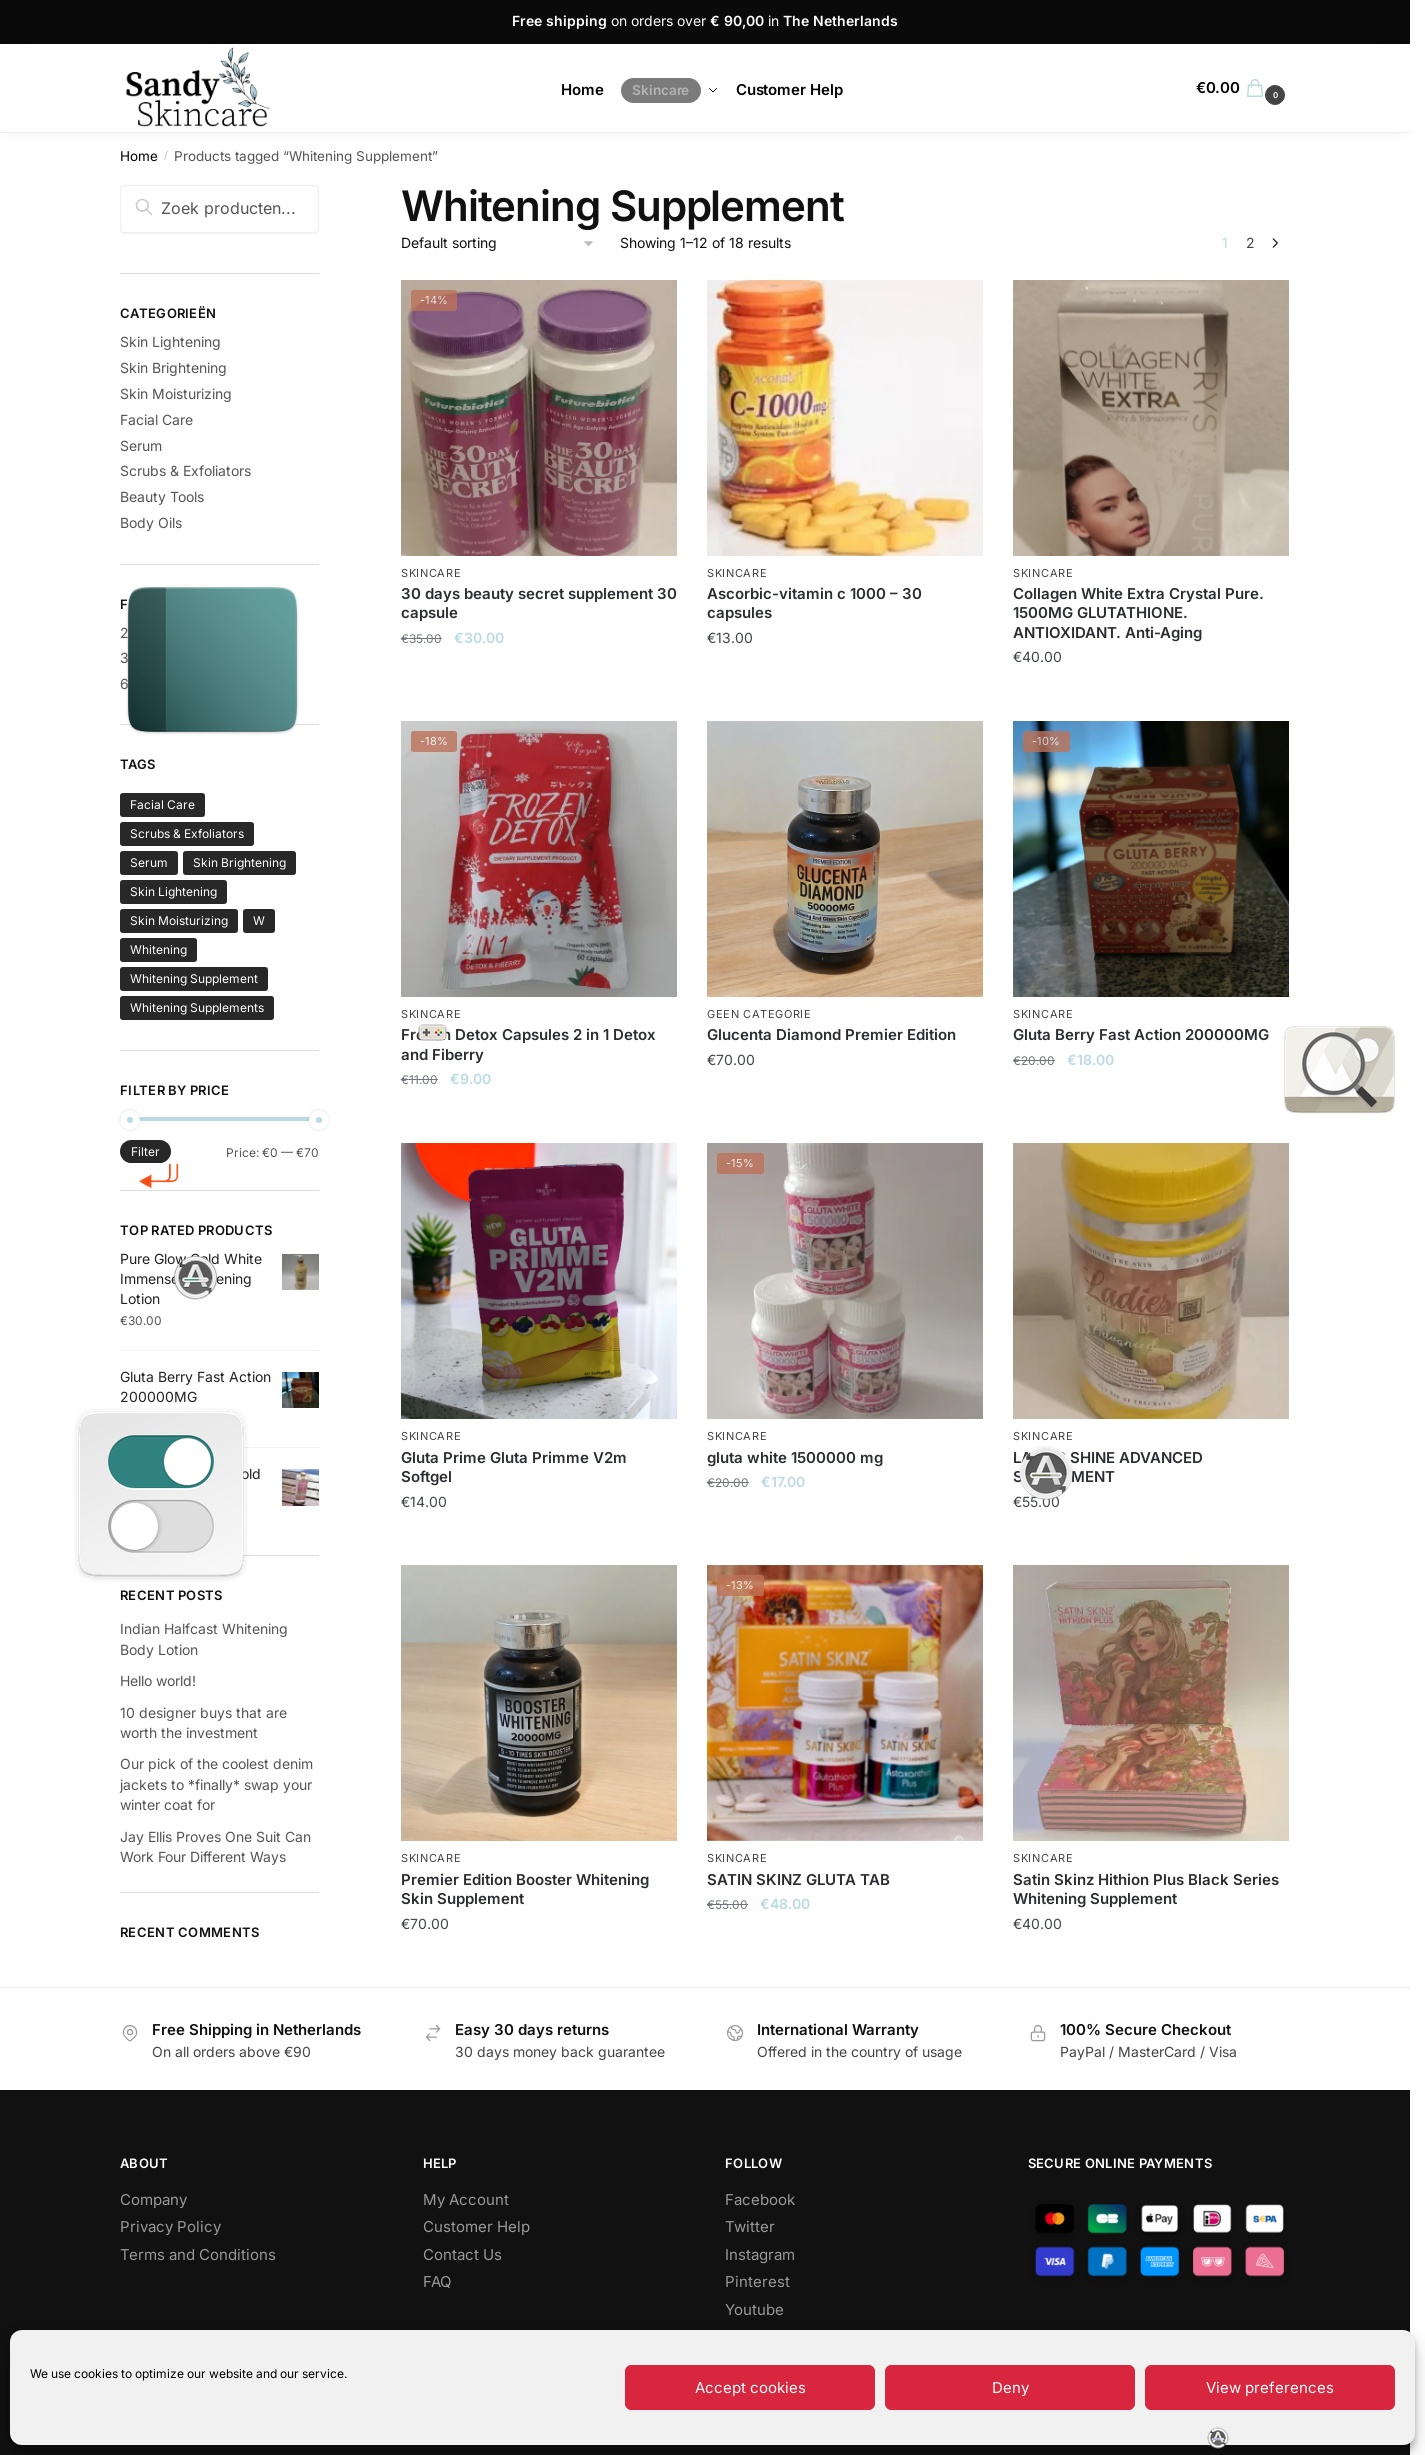  I want to click on open eye of gnome image viewer, so click(1339, 1069).